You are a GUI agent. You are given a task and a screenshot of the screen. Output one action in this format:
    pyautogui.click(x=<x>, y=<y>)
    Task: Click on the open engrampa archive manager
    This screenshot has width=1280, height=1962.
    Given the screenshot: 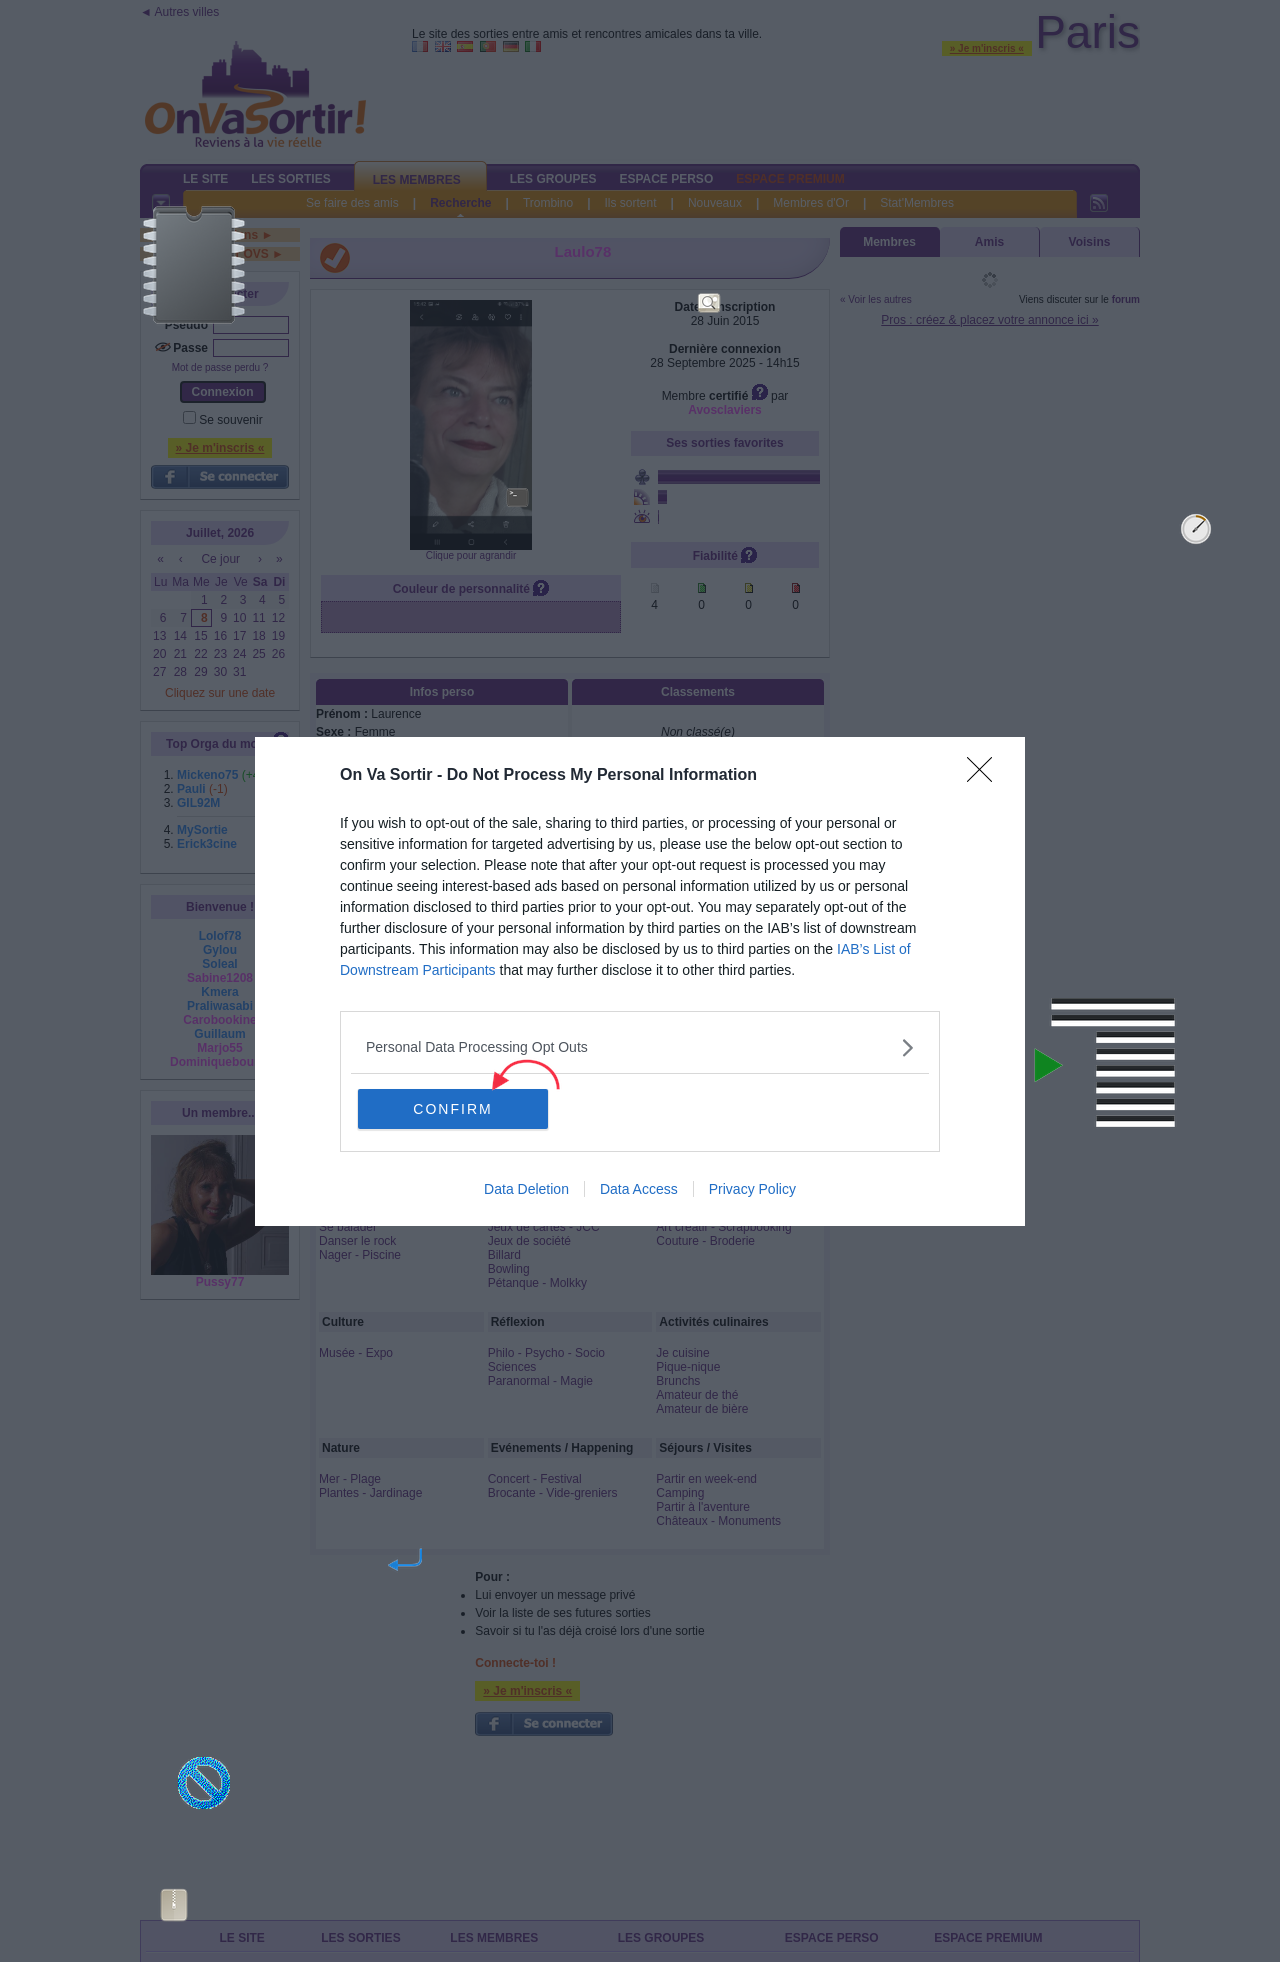 What is the action you would take?
    pyautogui.click(x=174, y=1905)
    